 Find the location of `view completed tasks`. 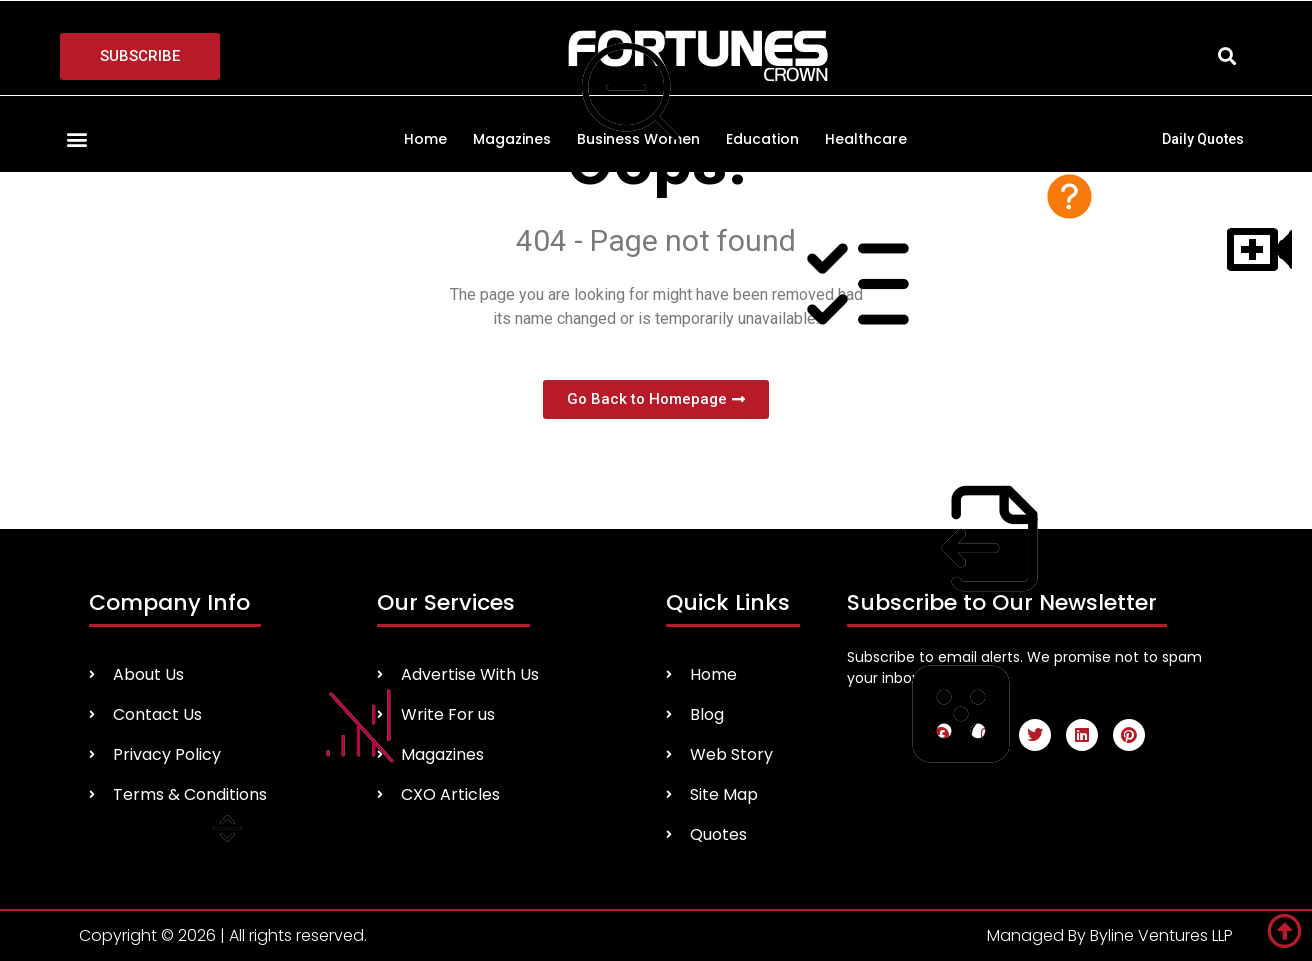

view completed tasks is located at coordinates (858, 284).